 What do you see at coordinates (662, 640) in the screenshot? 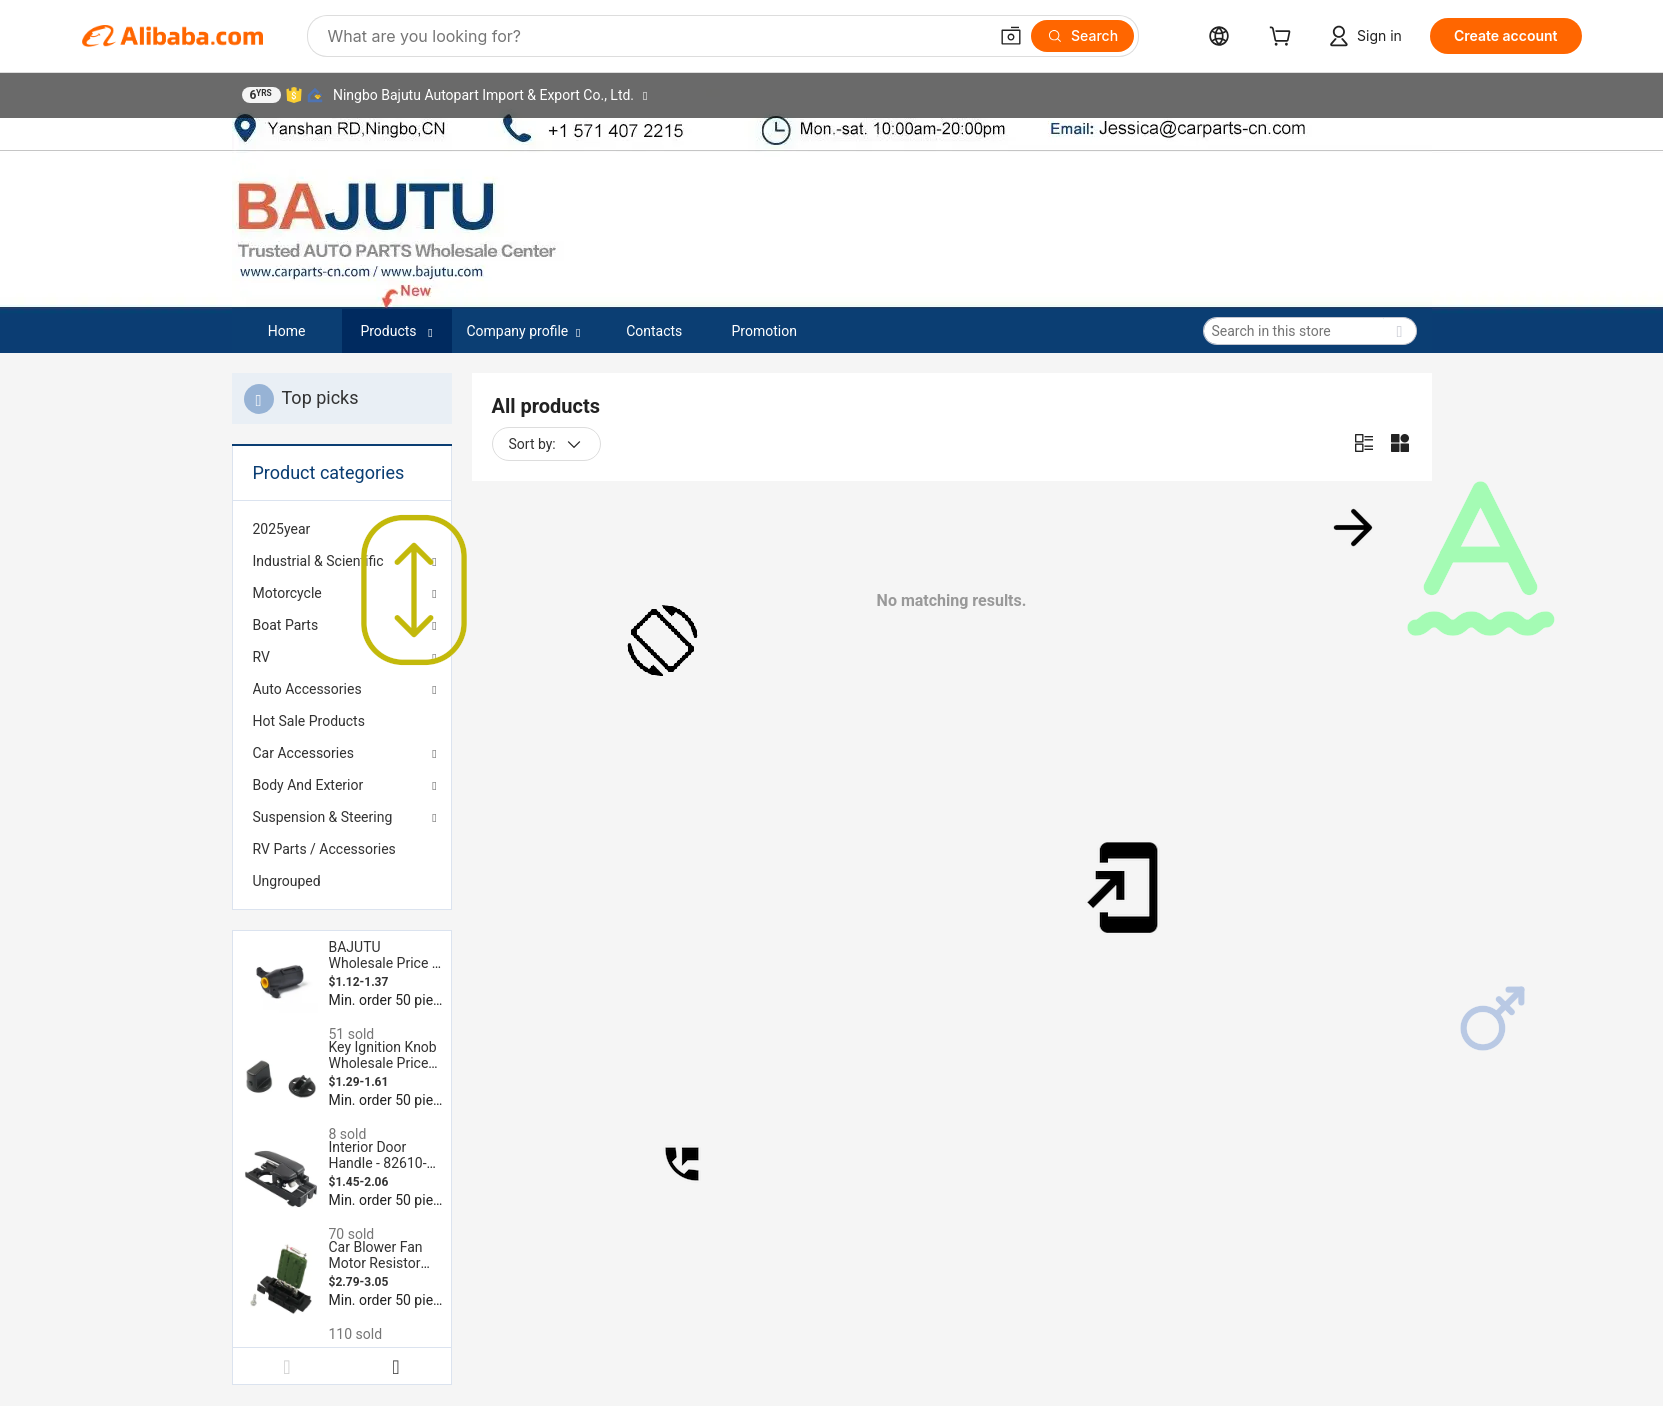
I see `rotate screen orientation` at bounding box center [662, 640].